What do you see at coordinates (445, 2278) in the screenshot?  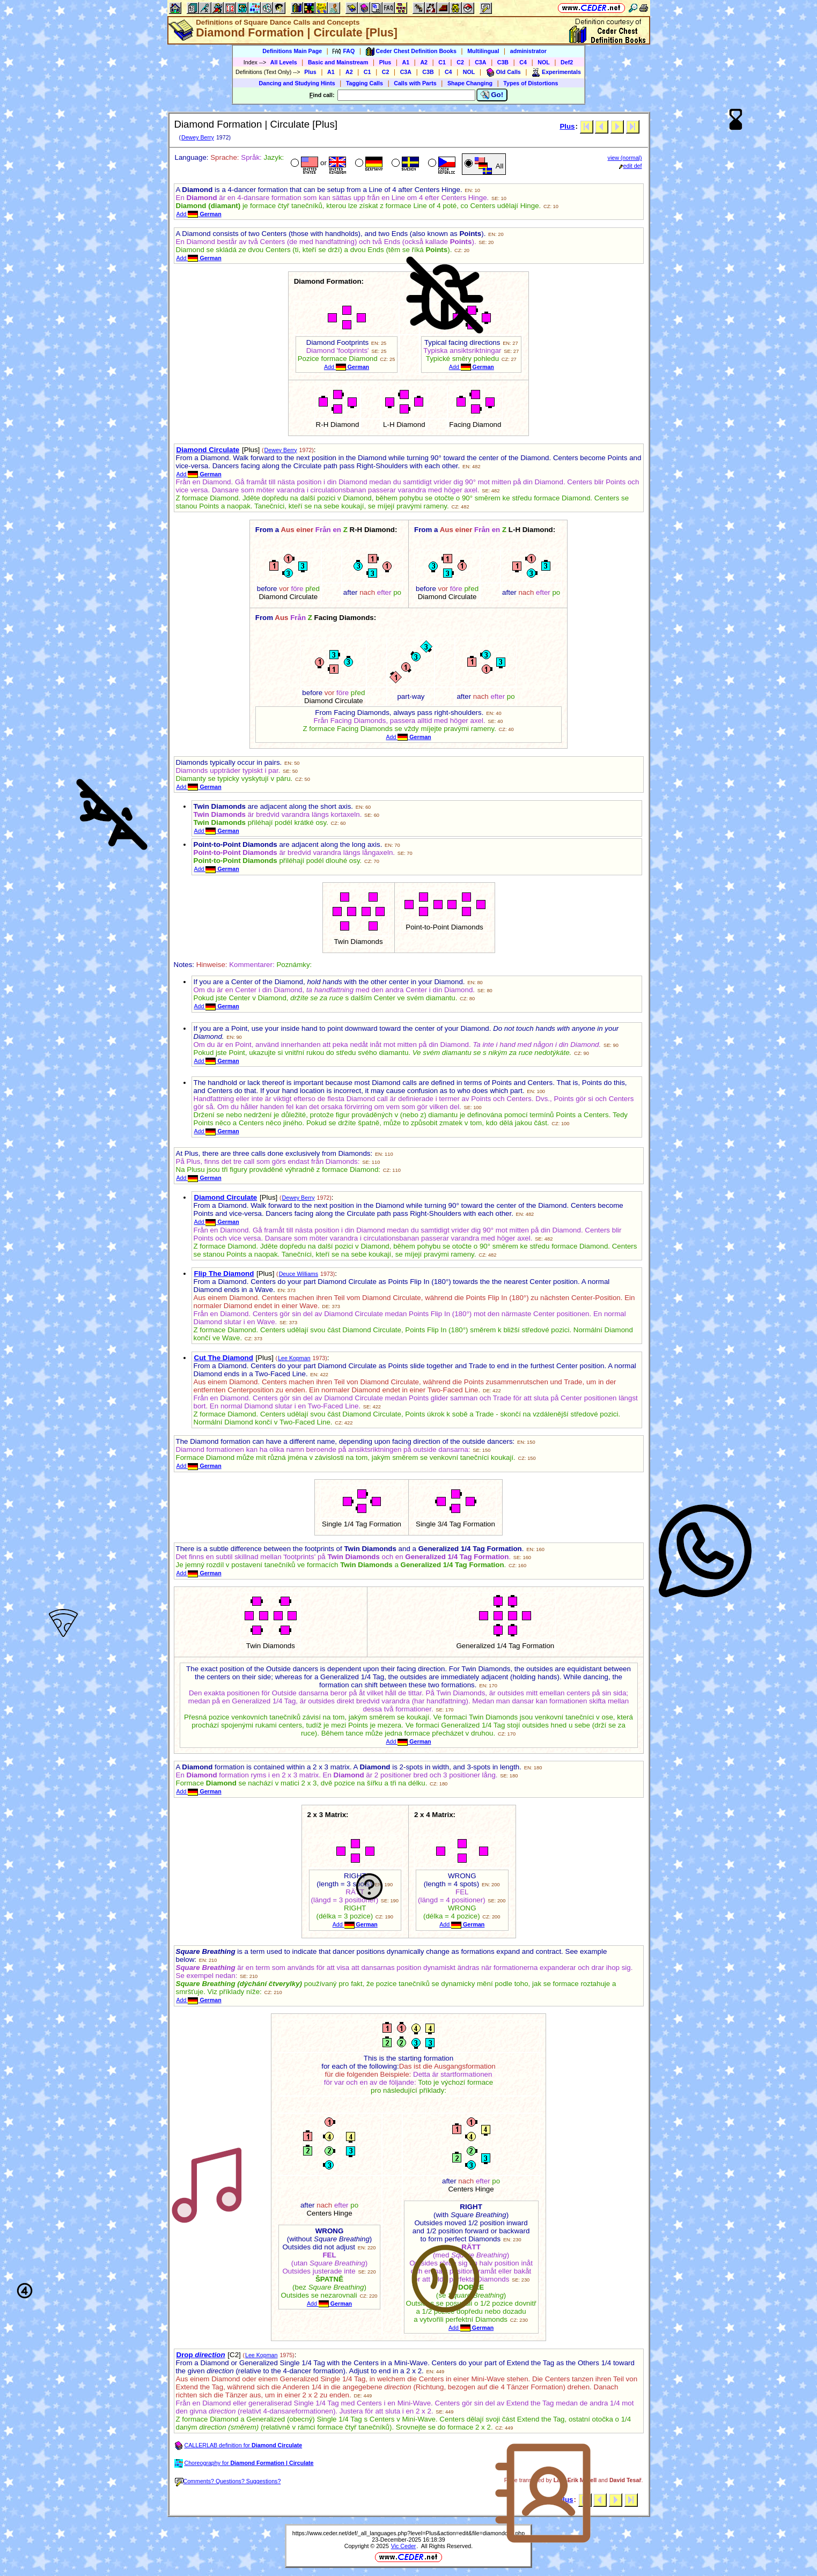 I see `tap to pay with contactless payment` at bounding box center [445, 2278].